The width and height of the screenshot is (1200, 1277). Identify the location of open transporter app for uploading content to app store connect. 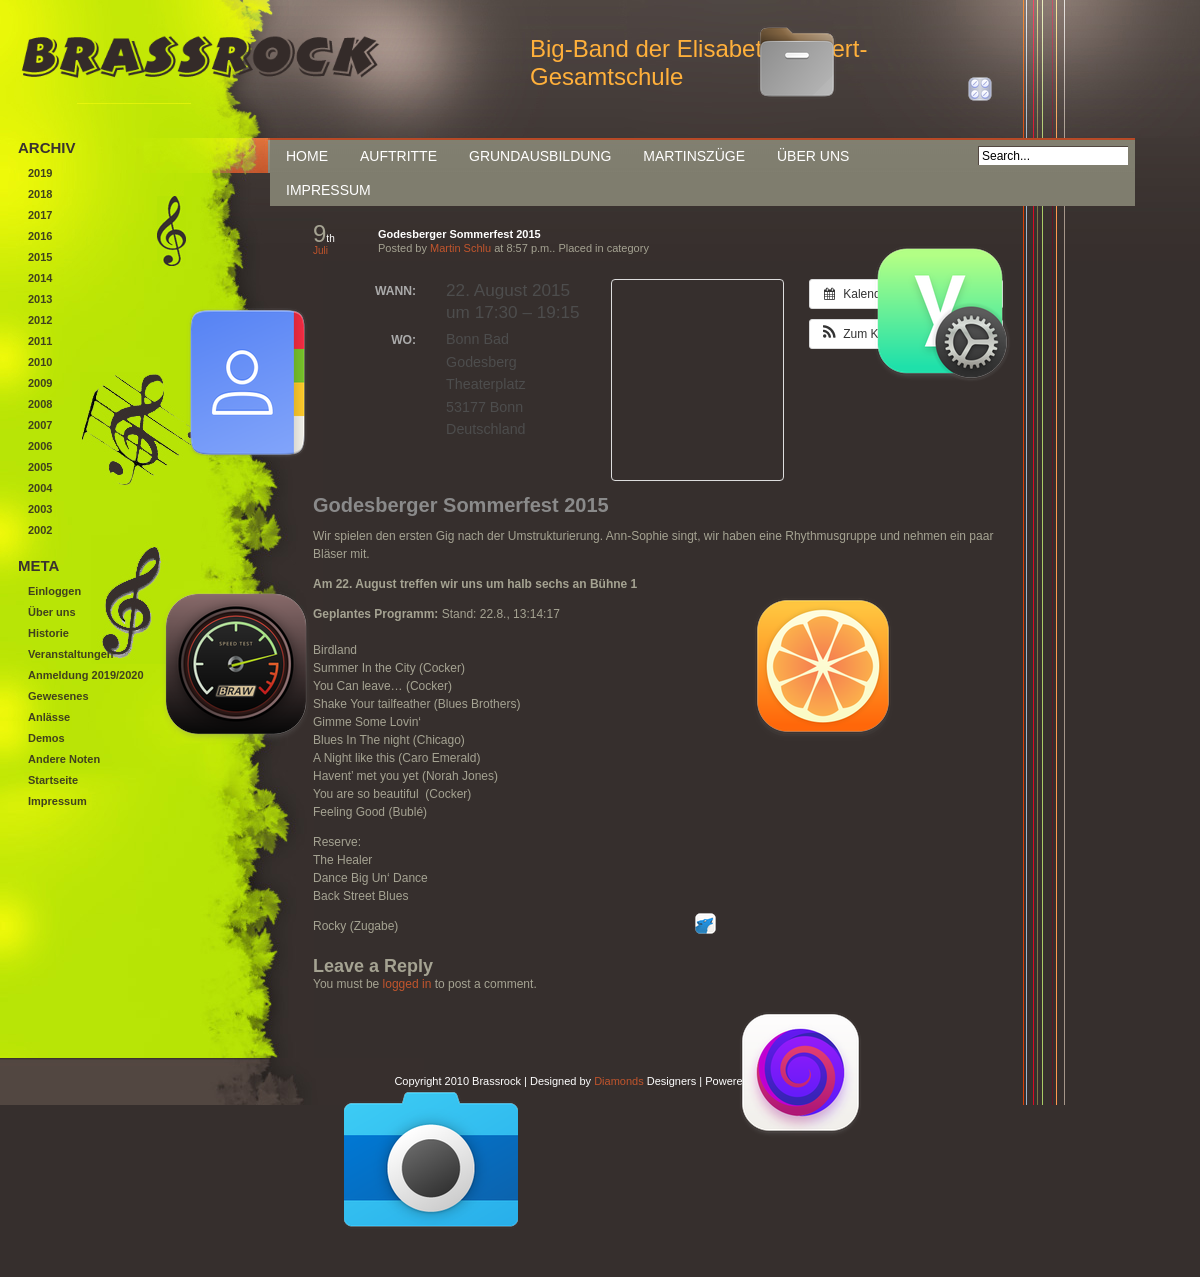
(800, 1072).